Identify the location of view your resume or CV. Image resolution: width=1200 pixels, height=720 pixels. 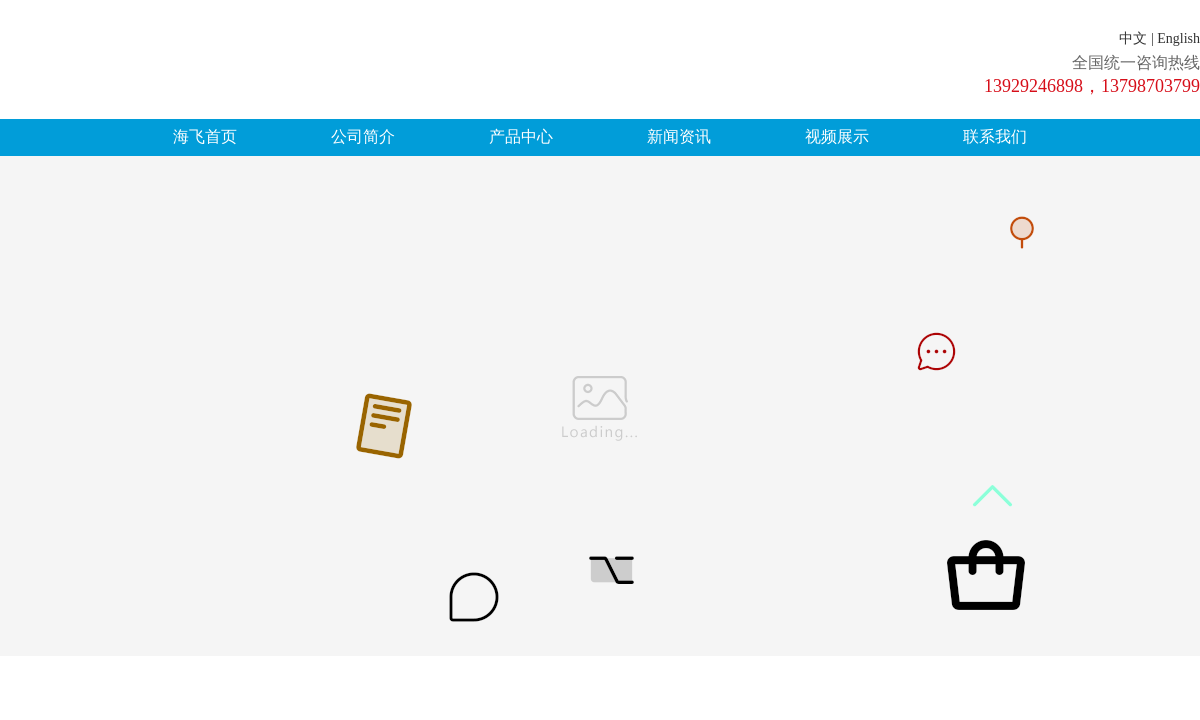
(384, 426).